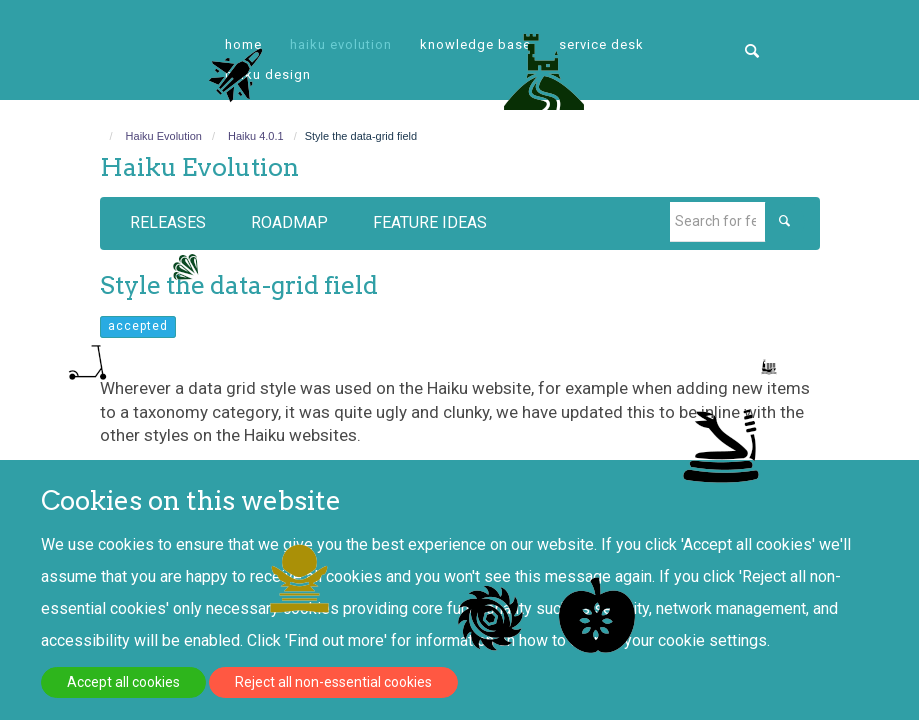 The image size is (919, 720). What do you see at coordinates (87, 362) in the screenshot?
I see `select kick scooter as transportation mode` at bounding box center [87, 362].